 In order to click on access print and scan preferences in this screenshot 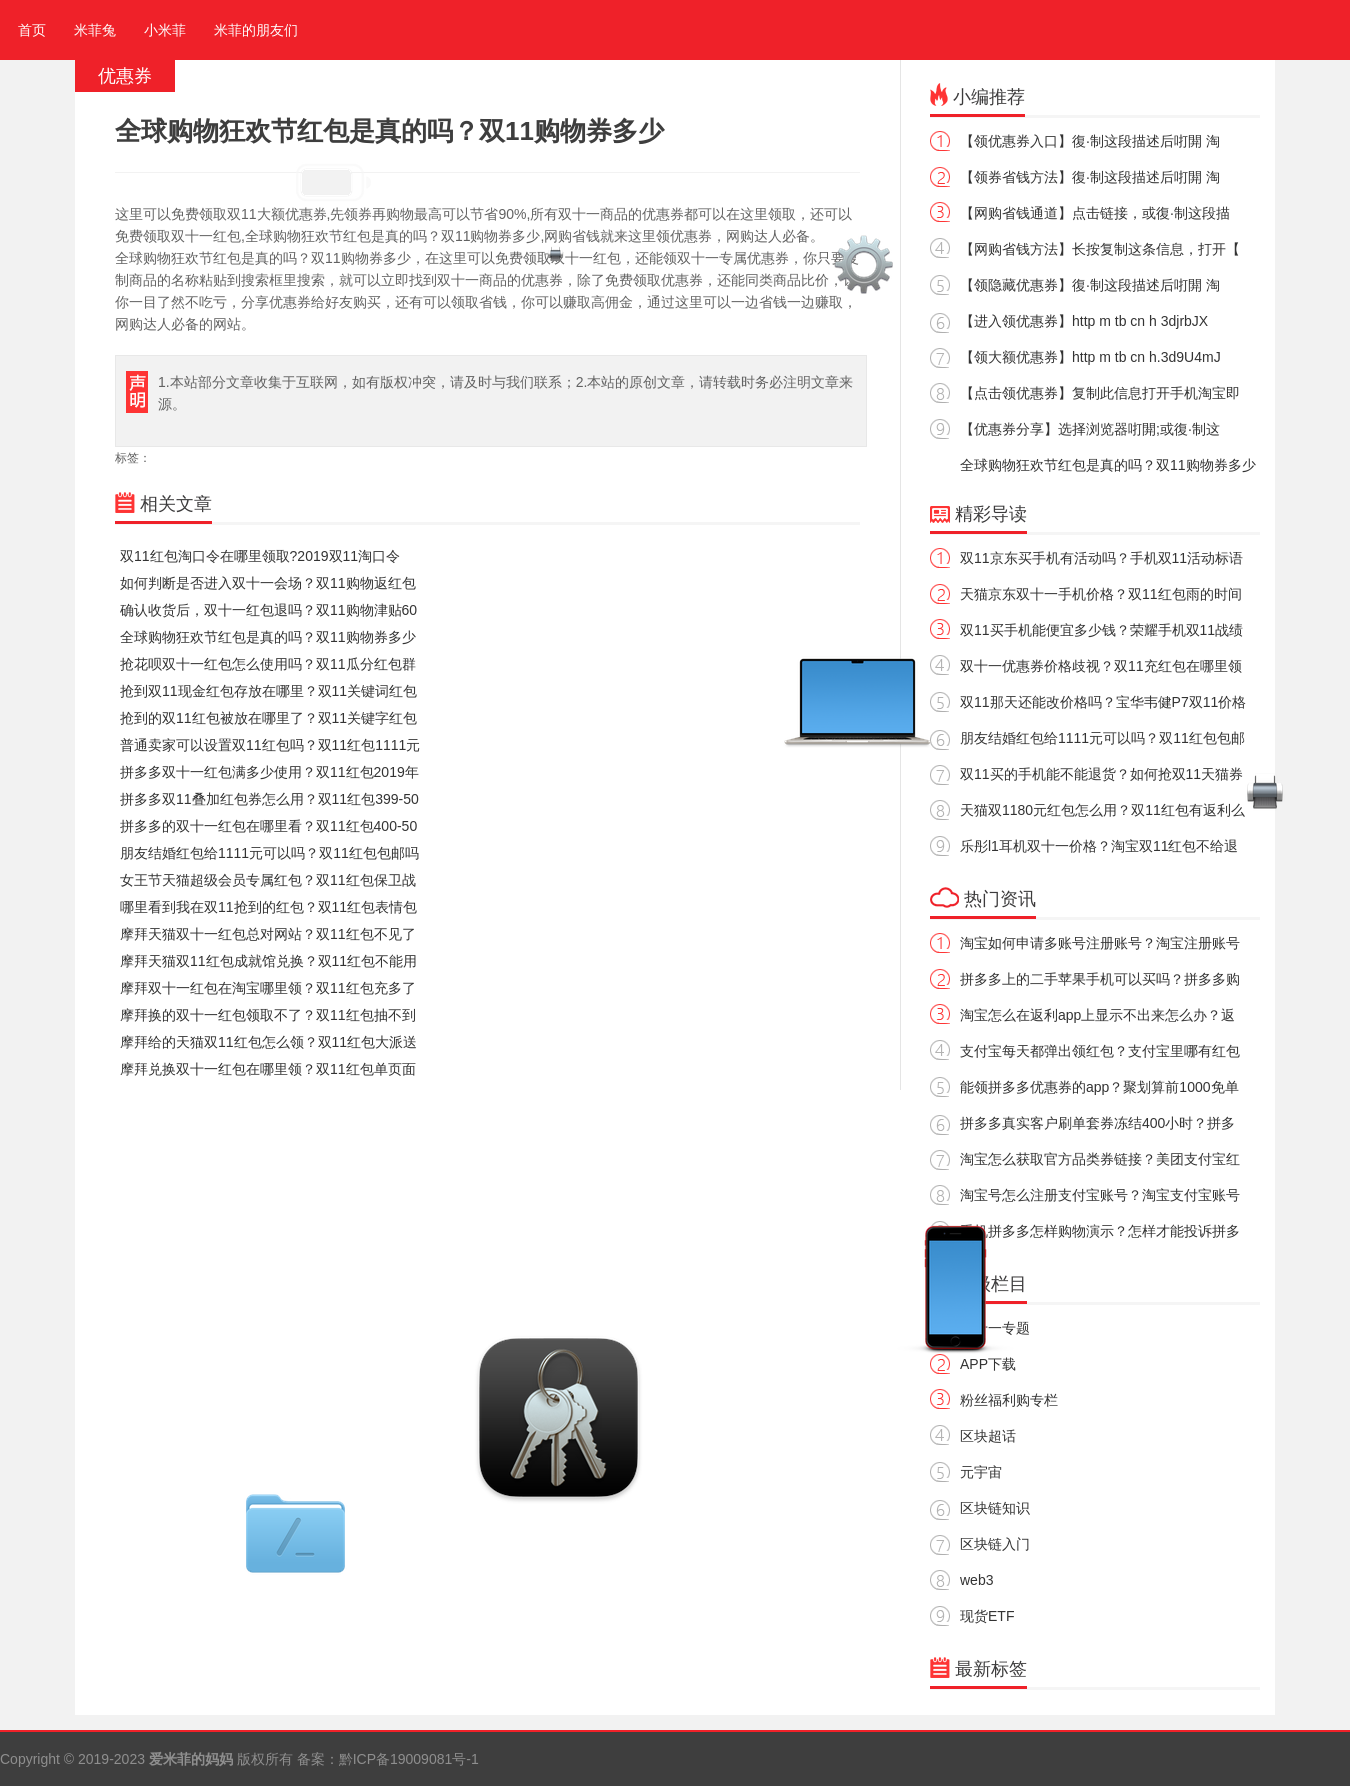, I will do `click(1265, 791)`.